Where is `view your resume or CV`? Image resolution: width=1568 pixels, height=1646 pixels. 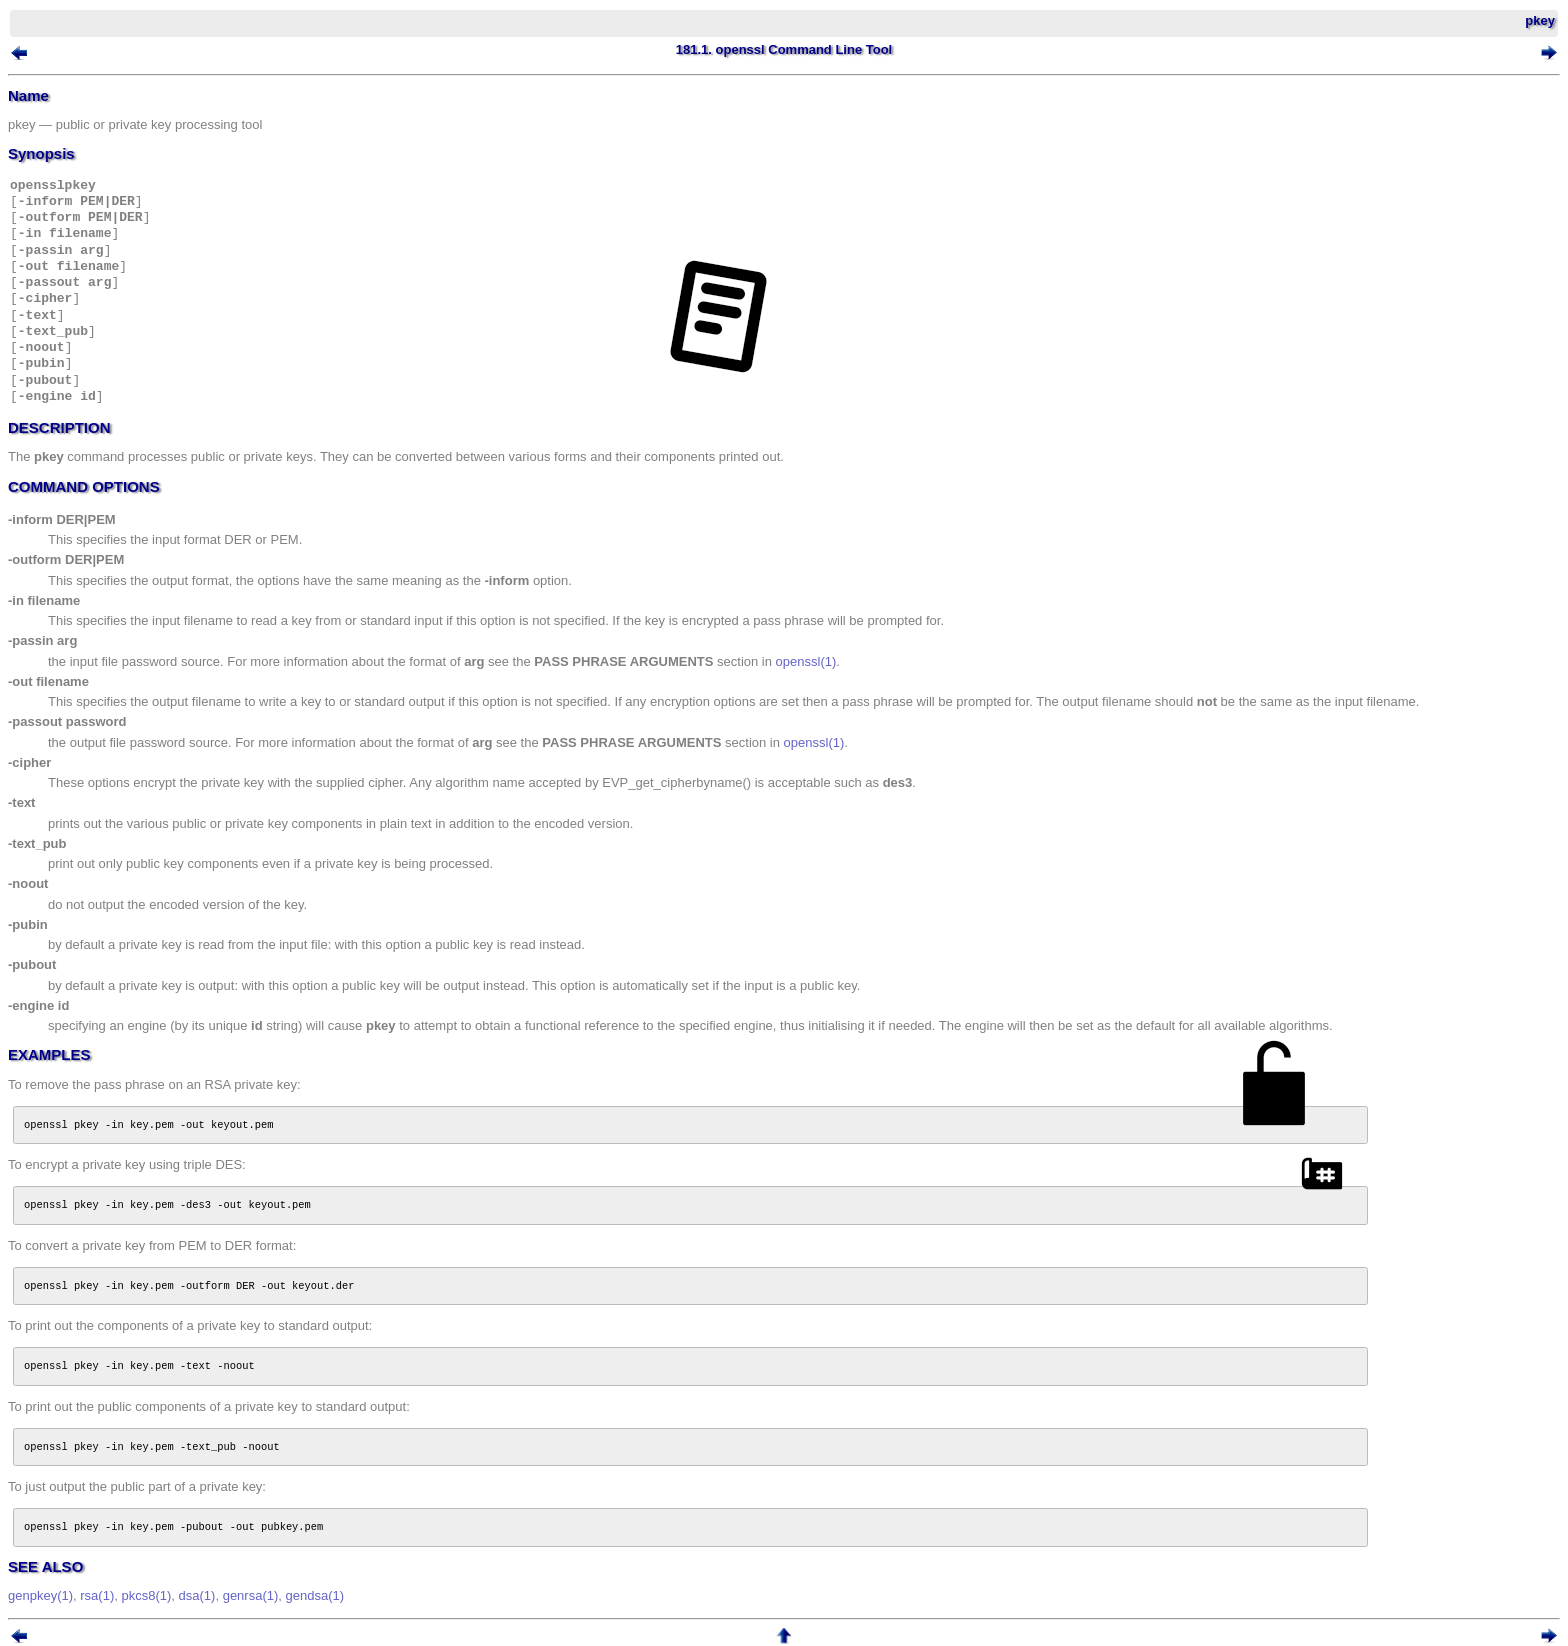 view your resume or CV is located at coordinates (718, 316).